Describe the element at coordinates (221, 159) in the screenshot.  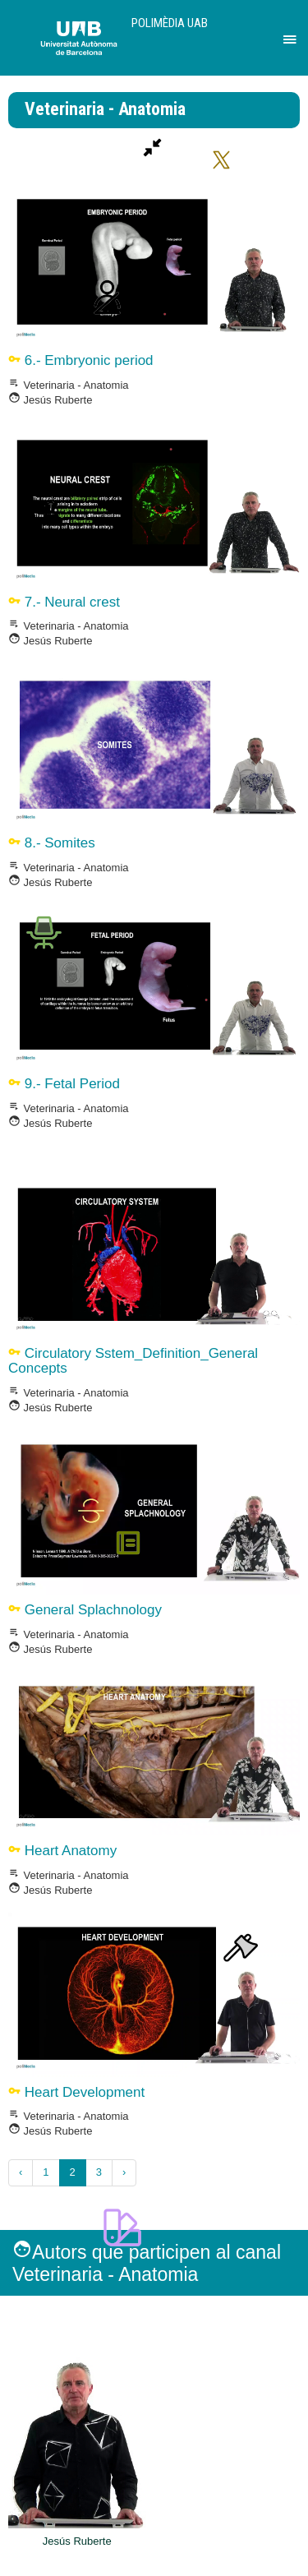
I see `share to X (formerly Twitter)` at that location.